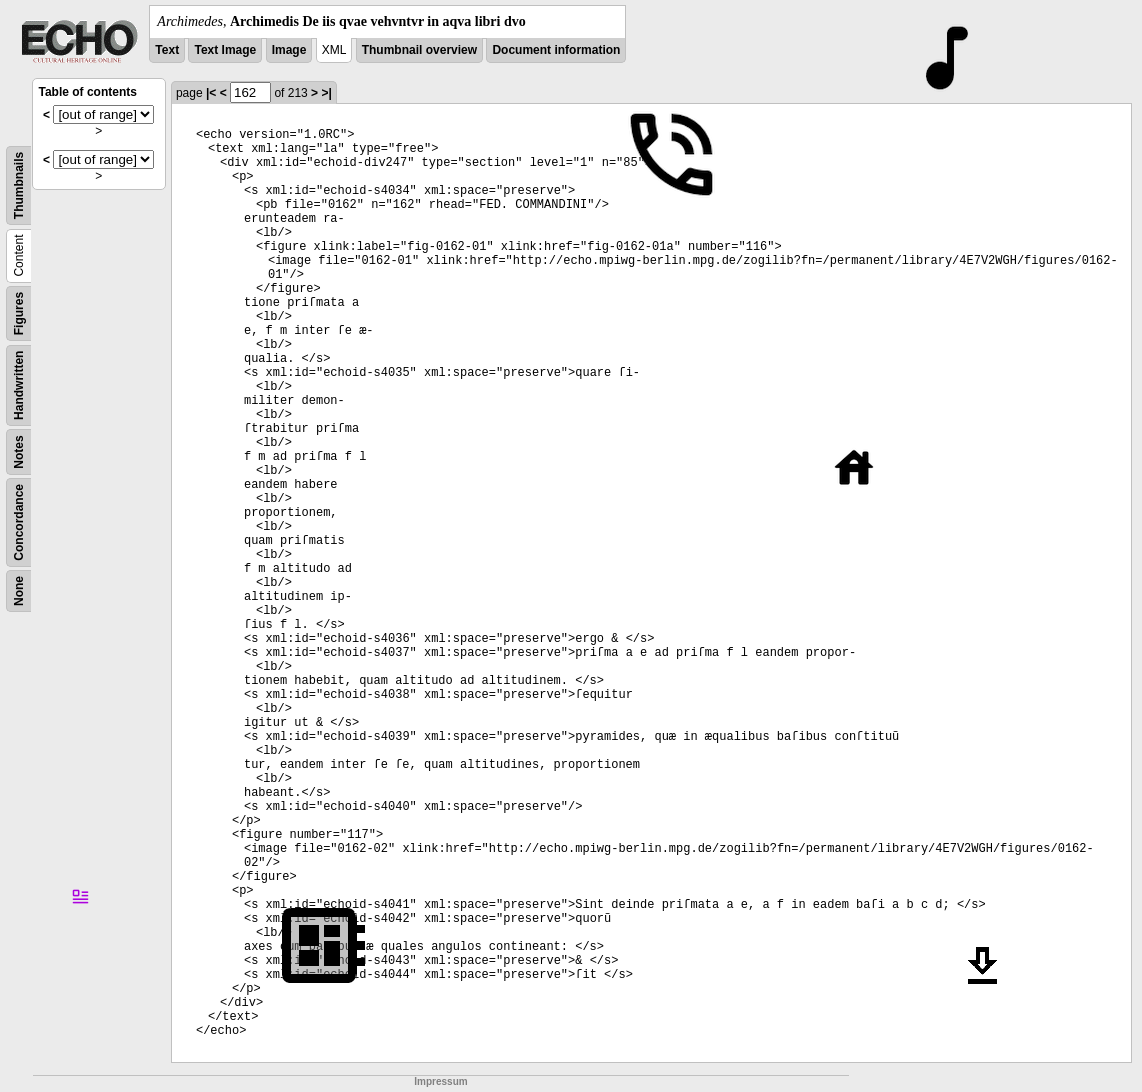 This screenshot has width=1142, height=1092. What do you see at coordinates (671, 154) in the screenshot?
I see `indicates an active phone call in progress` at bounding box center [671, 154].